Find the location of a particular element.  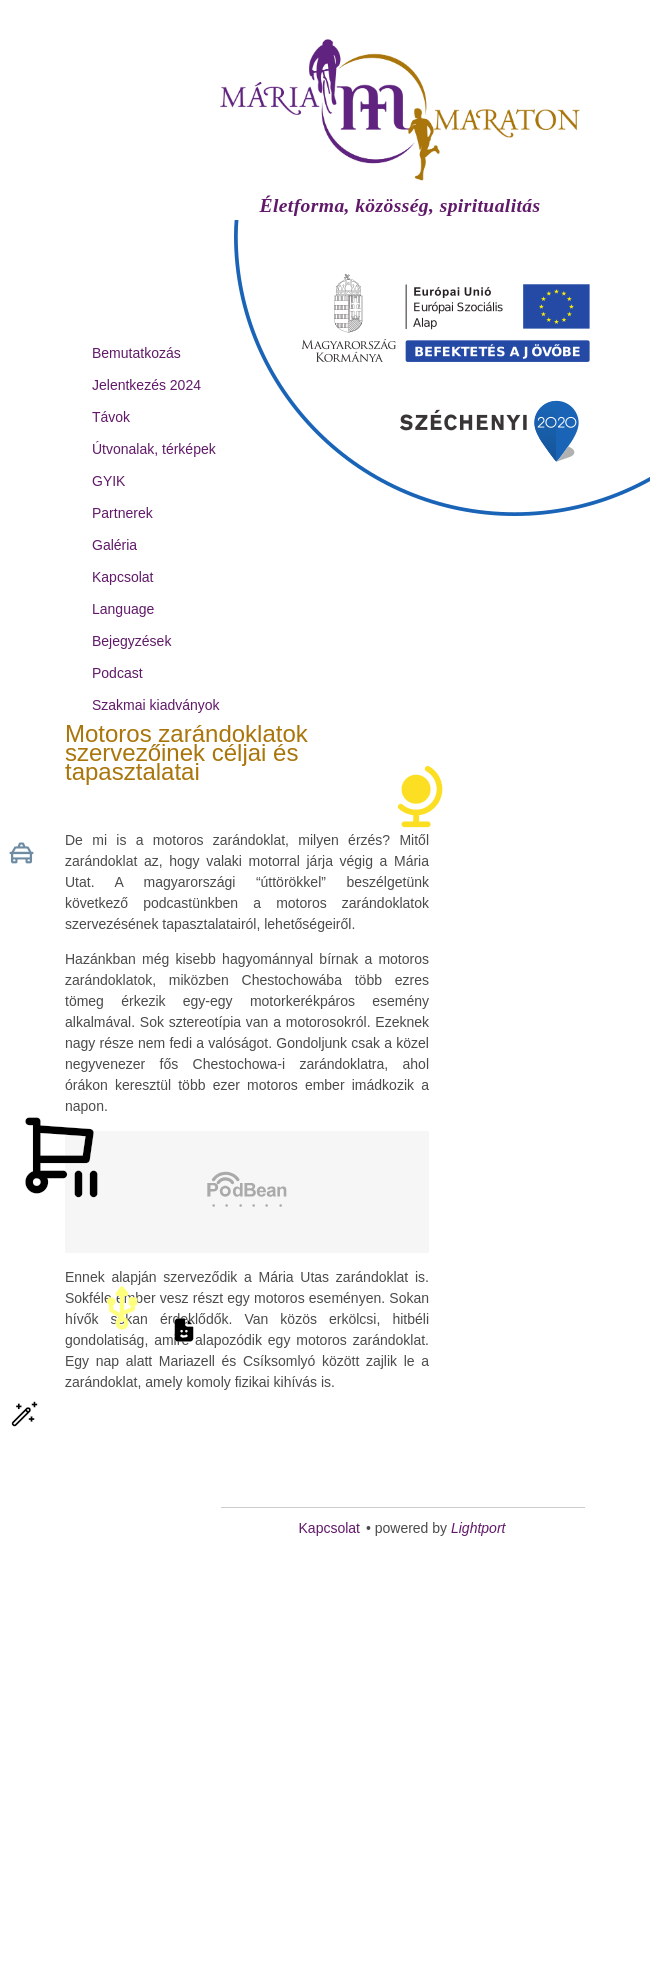

switch to global or worldwide view is located at coordinates (419, 798).